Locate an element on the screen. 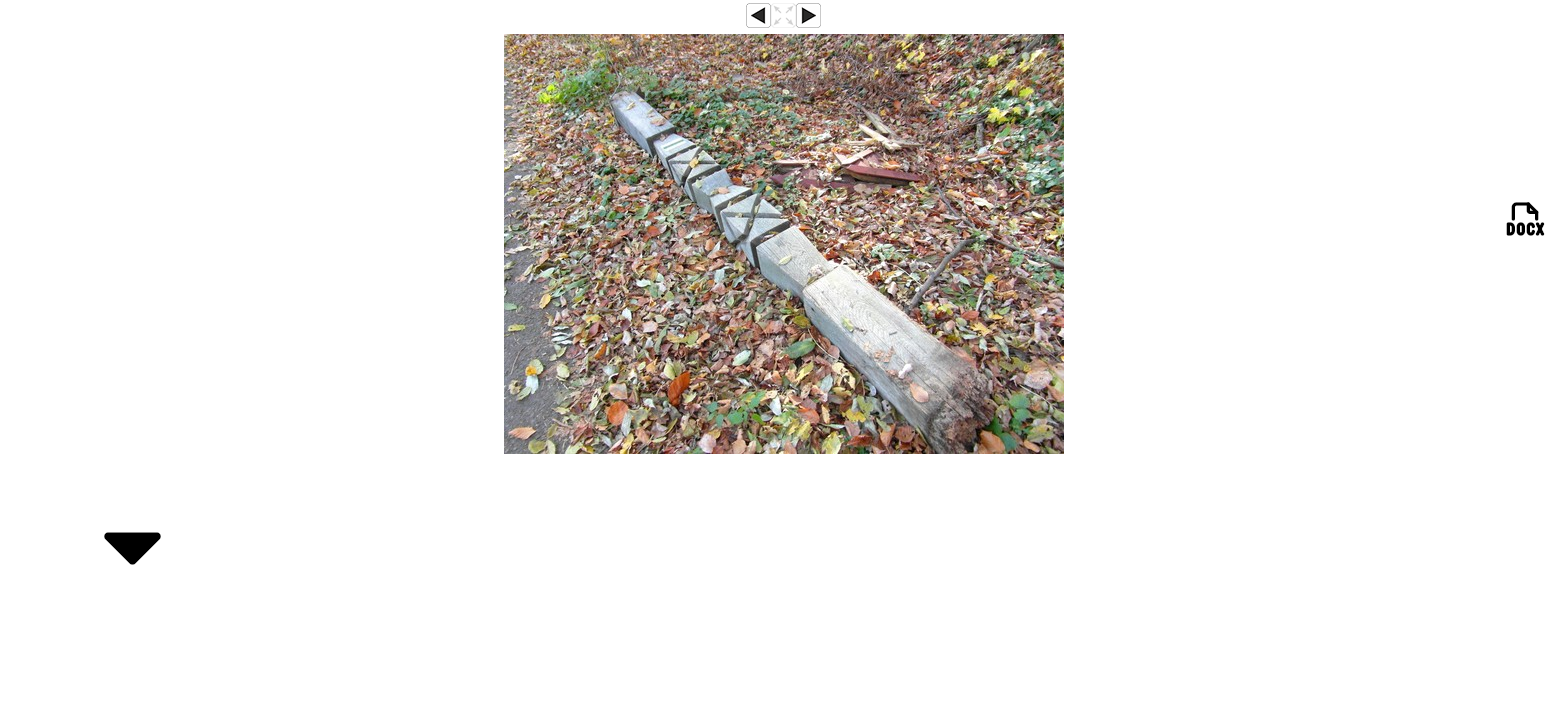  indicates a Microsoft Word document file is located at coordinates (1525, 219).